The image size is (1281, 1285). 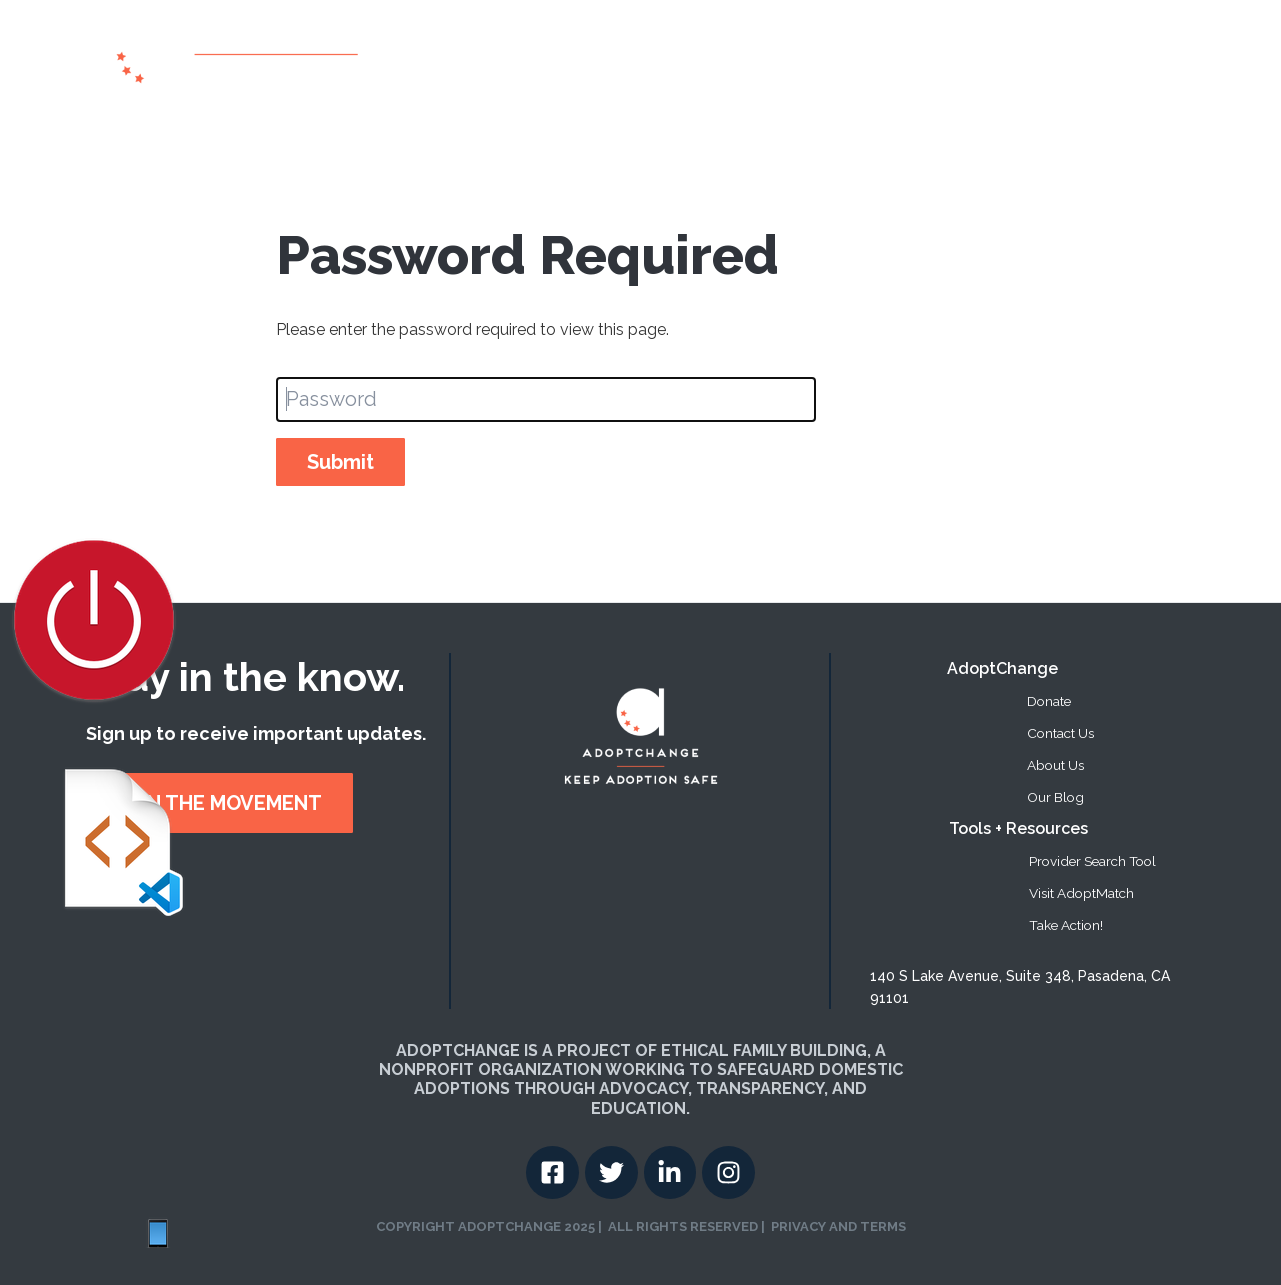 What do you see at coordinates (158, 1231) in the screenshot?
I see `iPad mini device connected via cellular` at bounding box center [158, 1231].